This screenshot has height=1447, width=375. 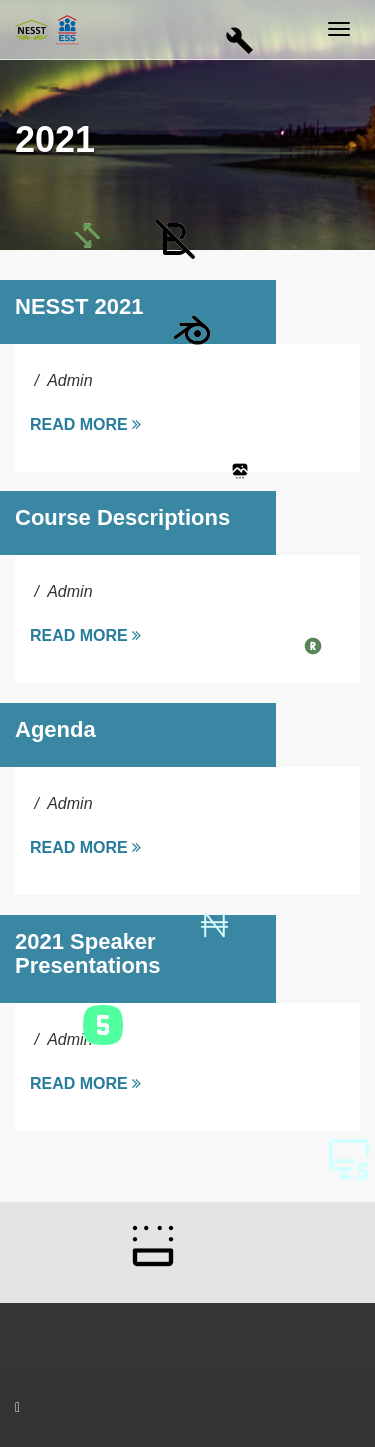 I want to click on resize element diagonally, so click(x=87, y=235).